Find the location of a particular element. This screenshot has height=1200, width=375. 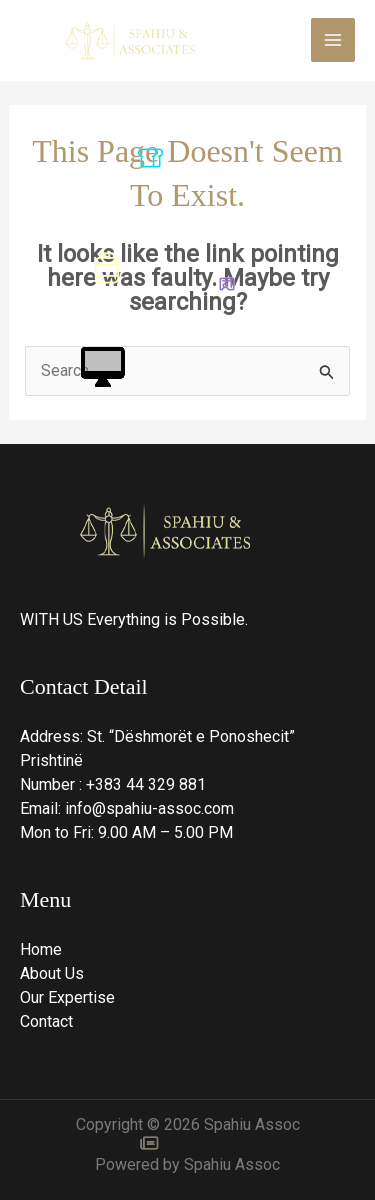

access teaching or presentation tools is located at coordinates (227, 284).